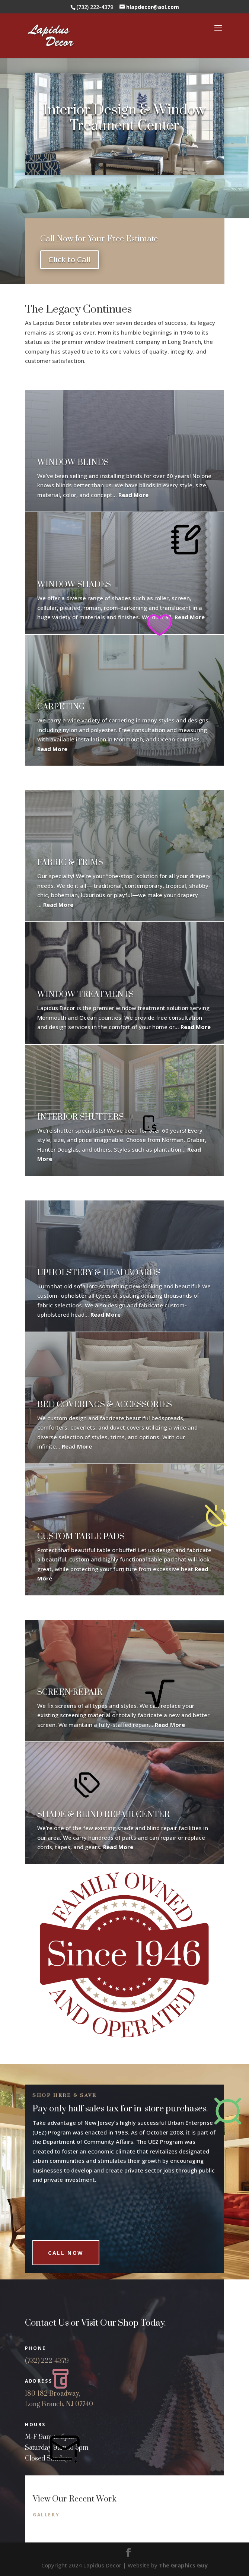 This screenshot has height=2576, width=249. Describe the element at coordinates (60, 2379) in the screenshot. I see `view medication information` at that location.